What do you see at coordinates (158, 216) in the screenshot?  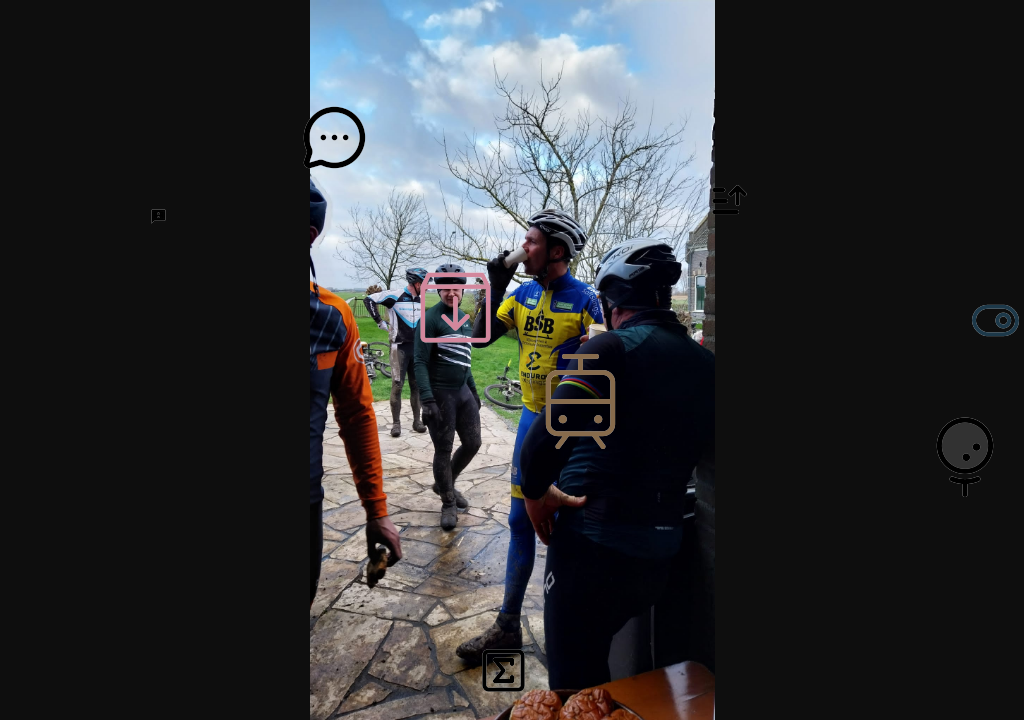 I see `message failed to send` at bounding box center [158, 216].